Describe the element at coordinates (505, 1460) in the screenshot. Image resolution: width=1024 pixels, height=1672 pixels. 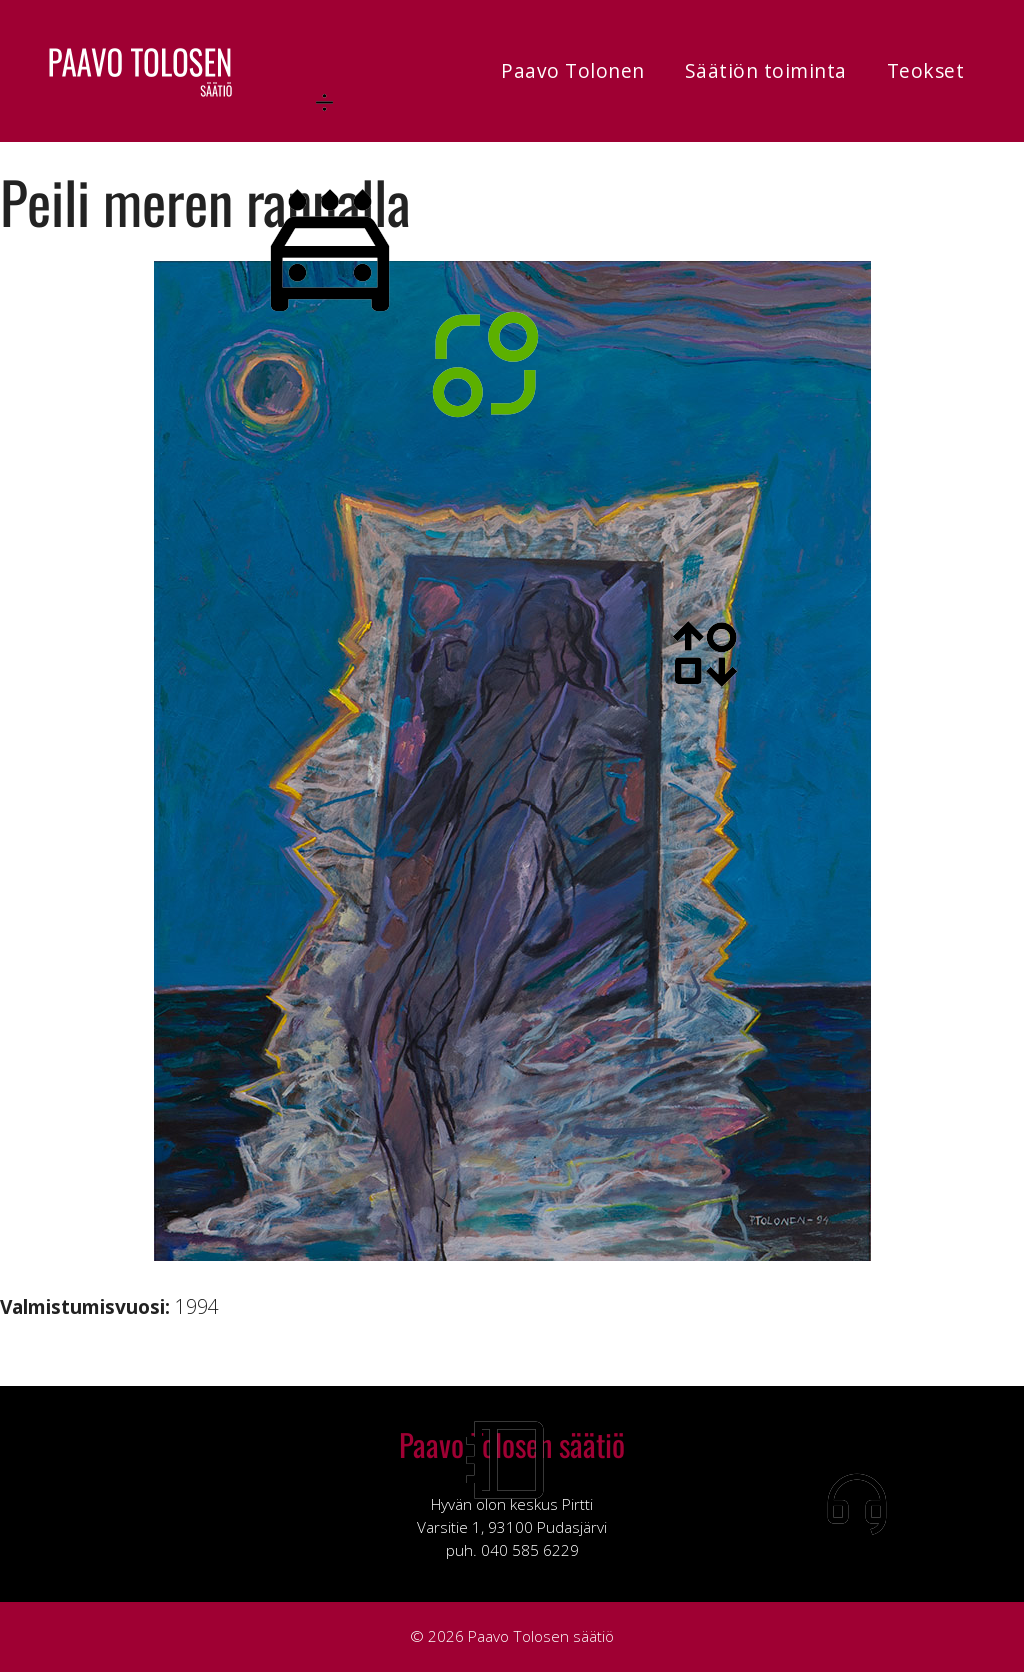
I see `view booklet or documentation` at that location.